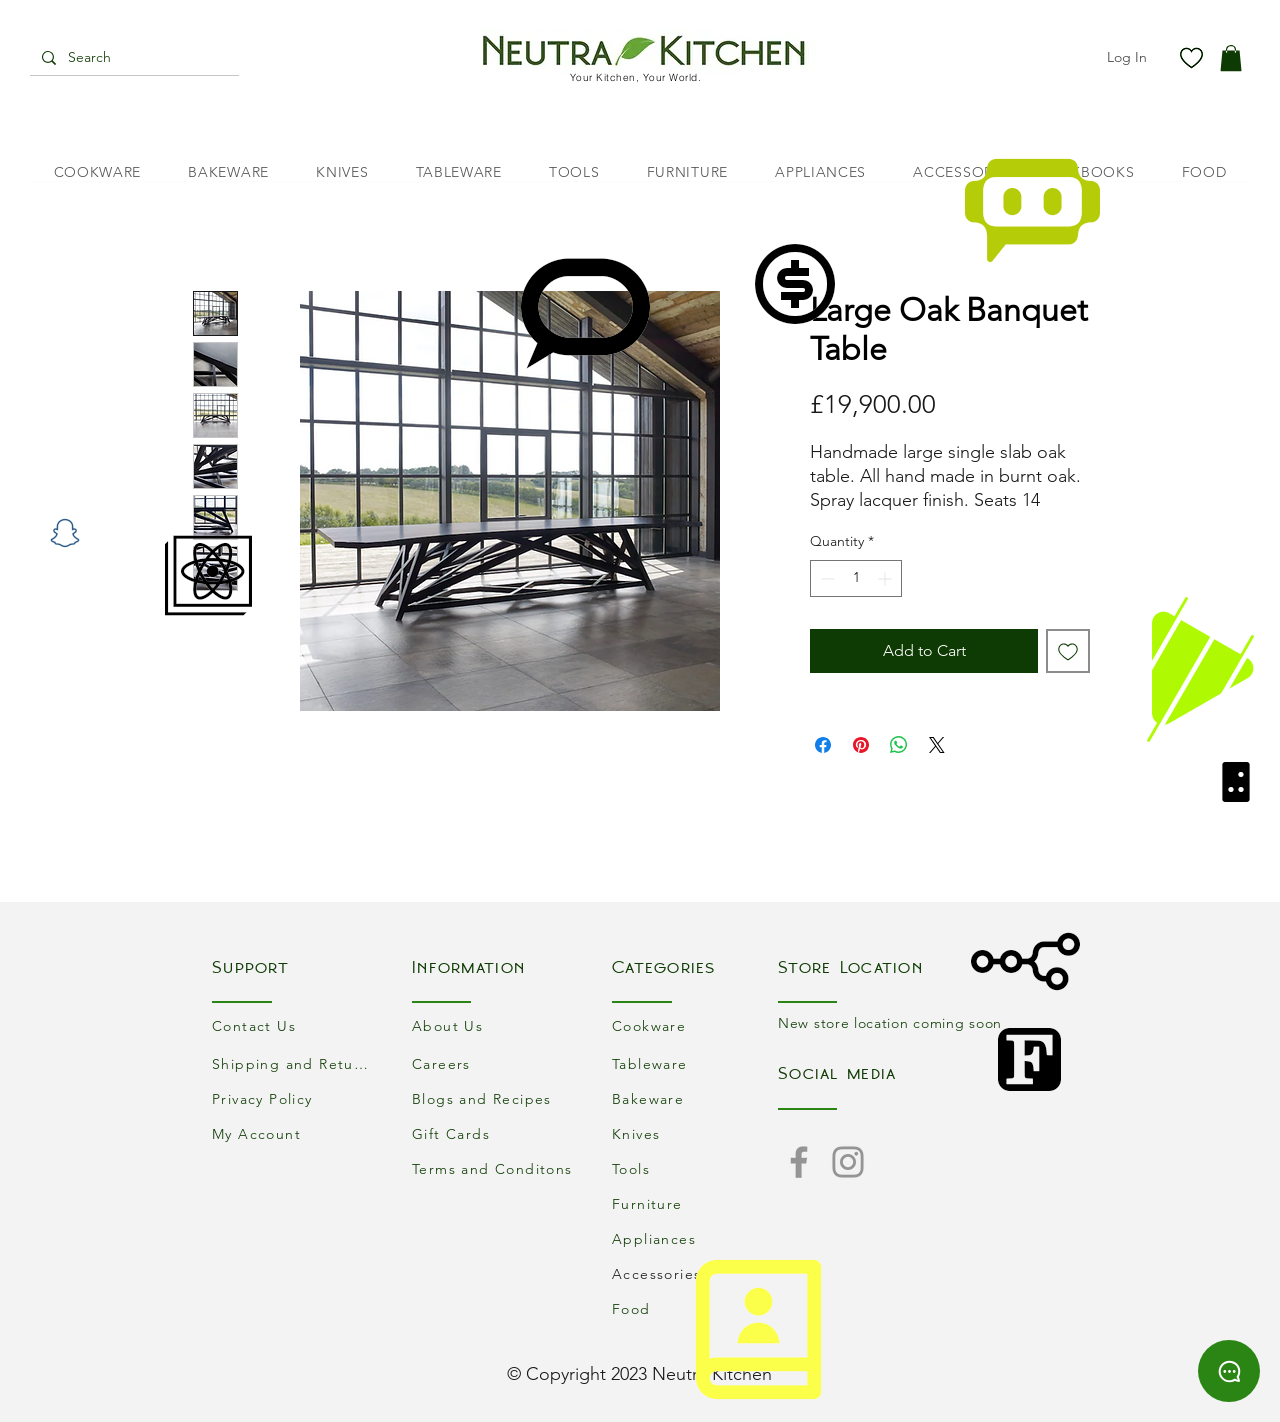  I want to click on create react app logo, so click(208, 575).